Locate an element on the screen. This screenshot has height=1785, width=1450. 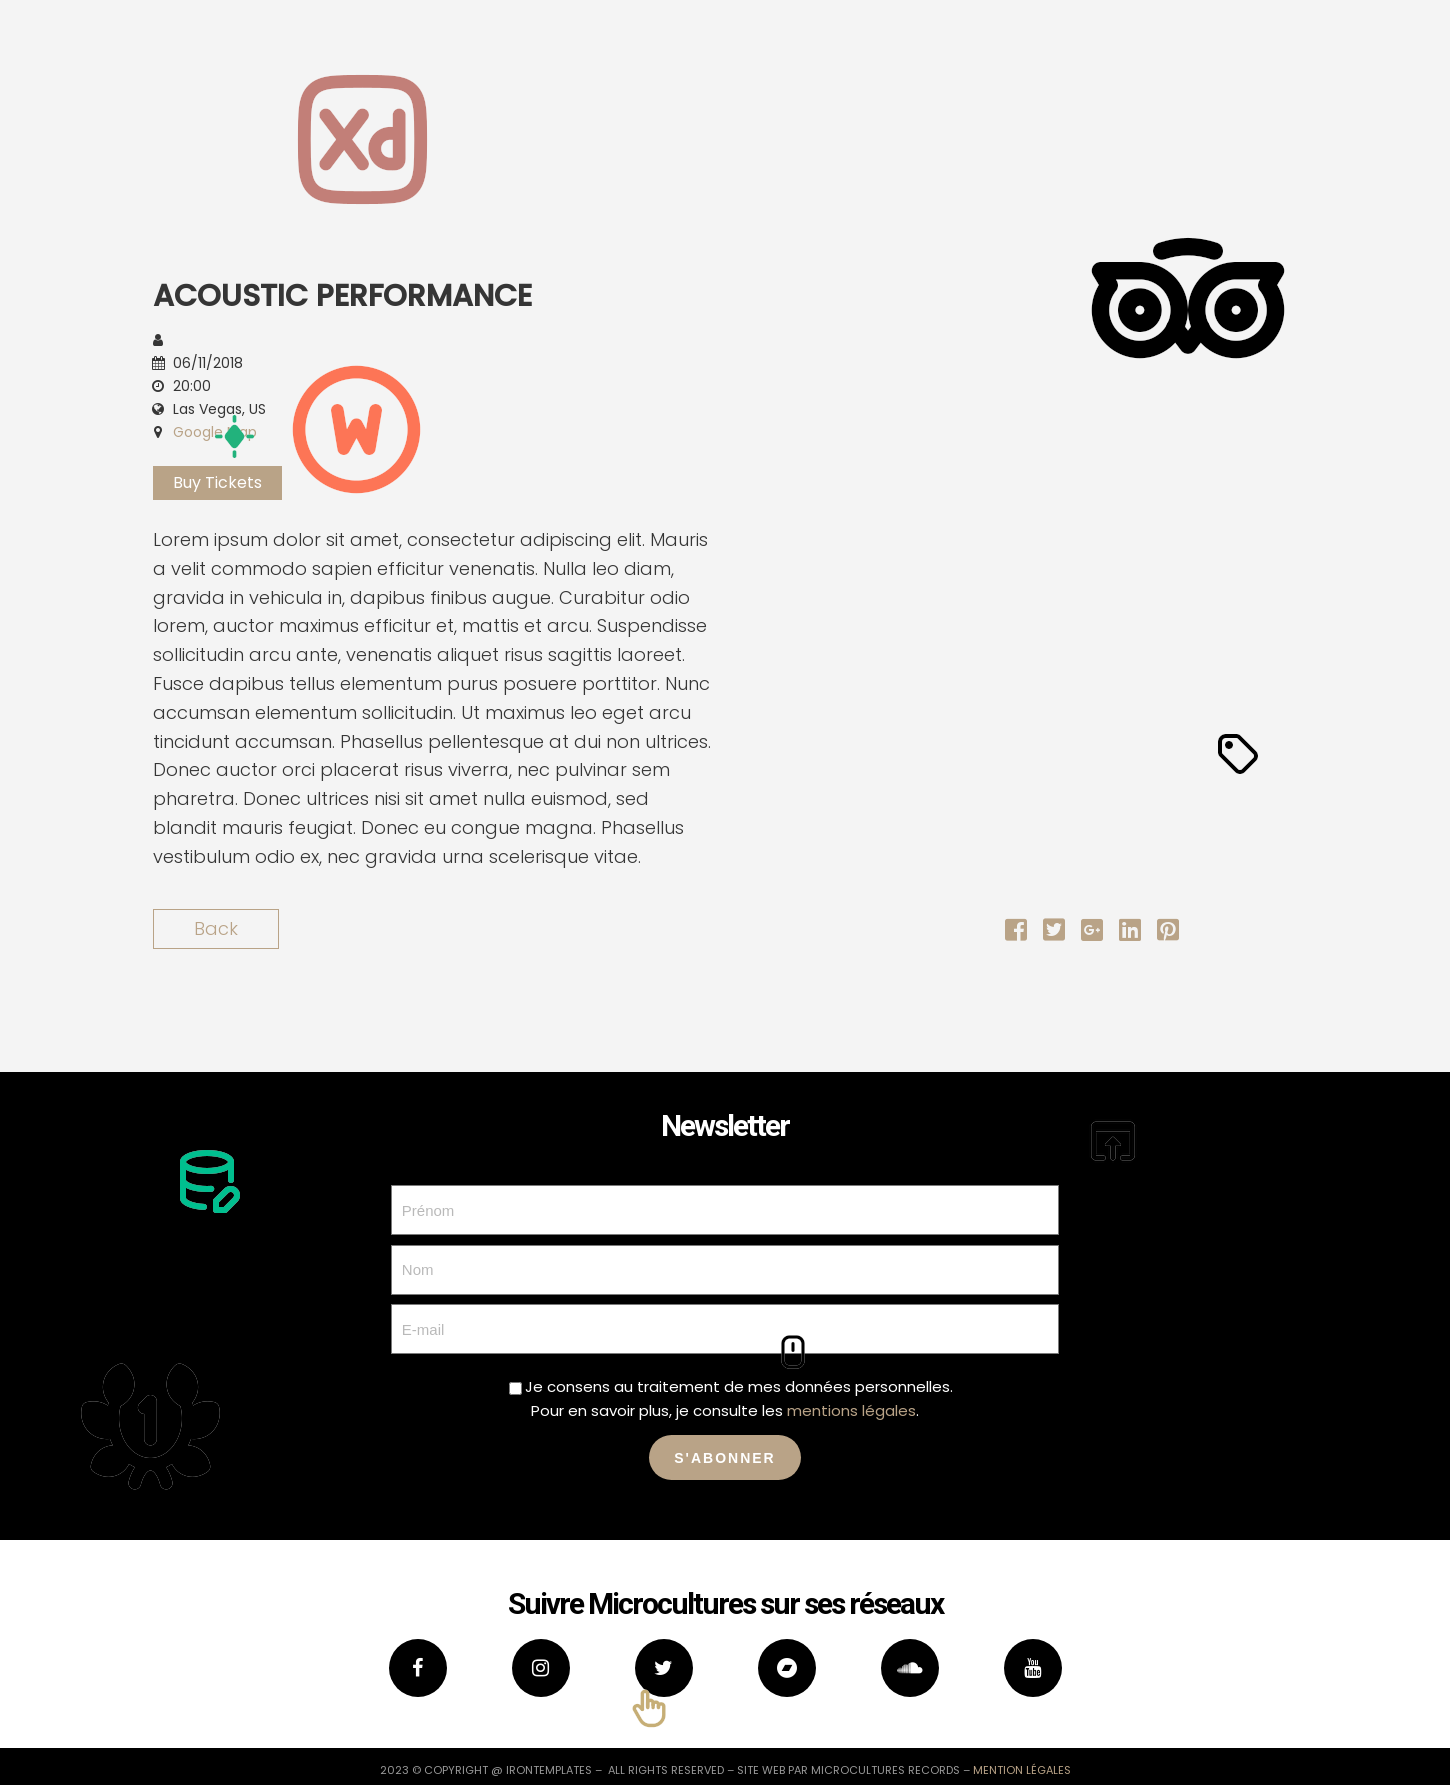
edit database settings or content is located at coordinates (207, 1180).